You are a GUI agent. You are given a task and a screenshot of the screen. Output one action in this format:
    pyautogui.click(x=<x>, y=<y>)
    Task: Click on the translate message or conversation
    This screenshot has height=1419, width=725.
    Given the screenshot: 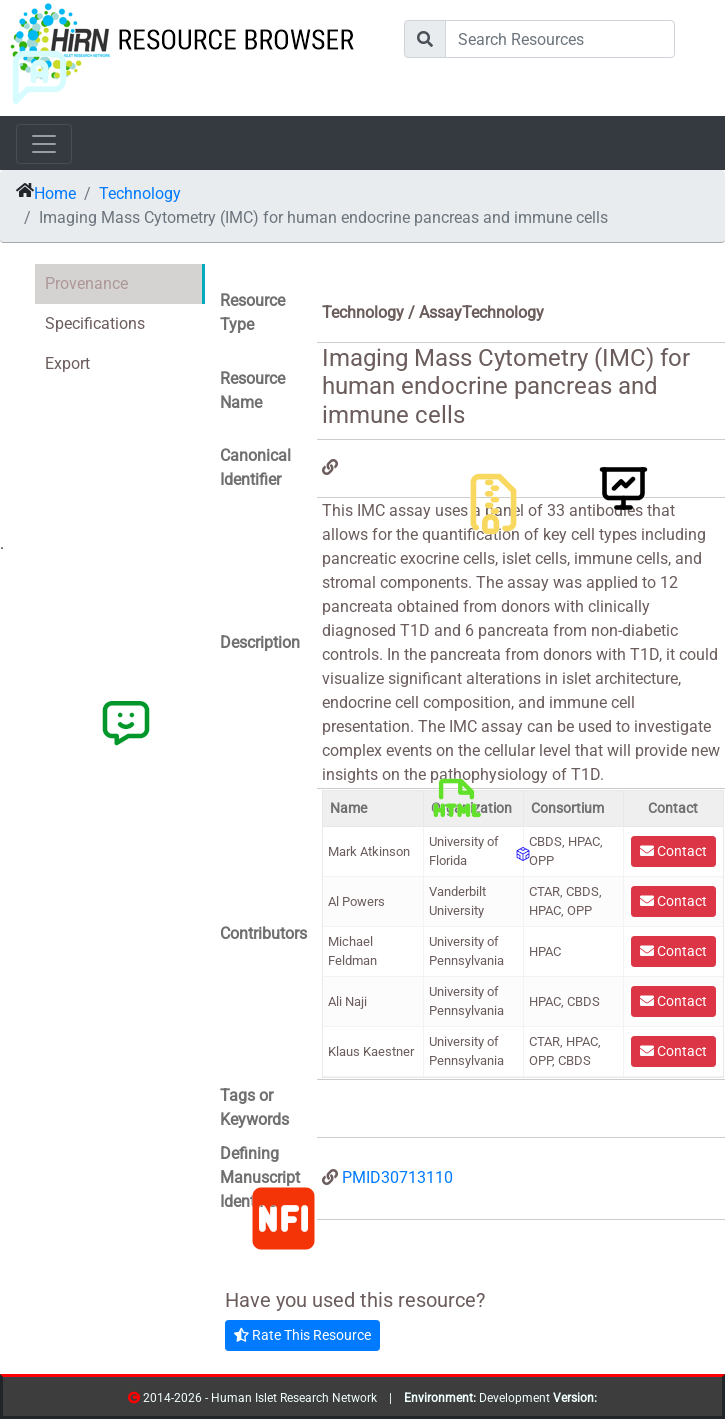 What is the action you would take?
    pyautogui.click(x=39, y=74)
    